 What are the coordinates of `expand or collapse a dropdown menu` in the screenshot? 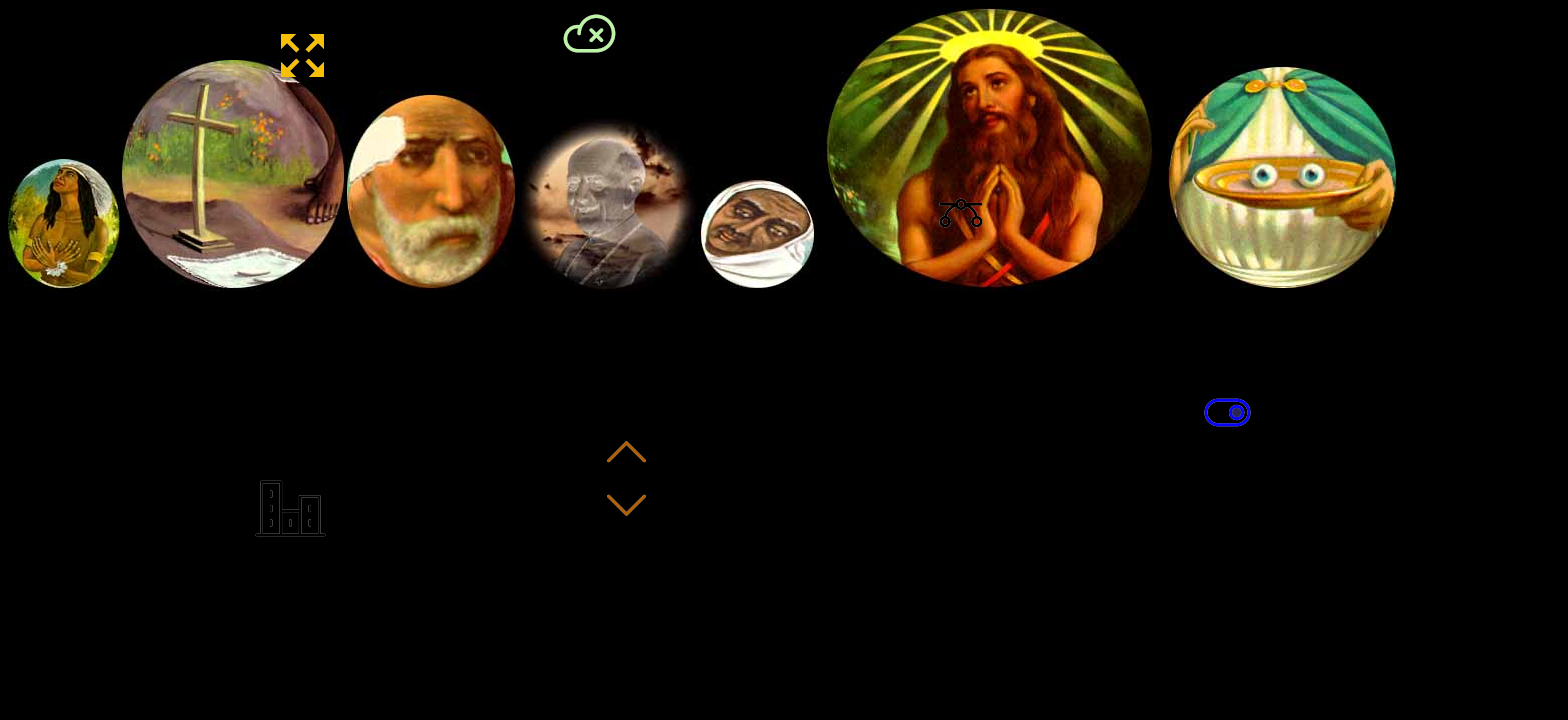 It's located at (626, 478).